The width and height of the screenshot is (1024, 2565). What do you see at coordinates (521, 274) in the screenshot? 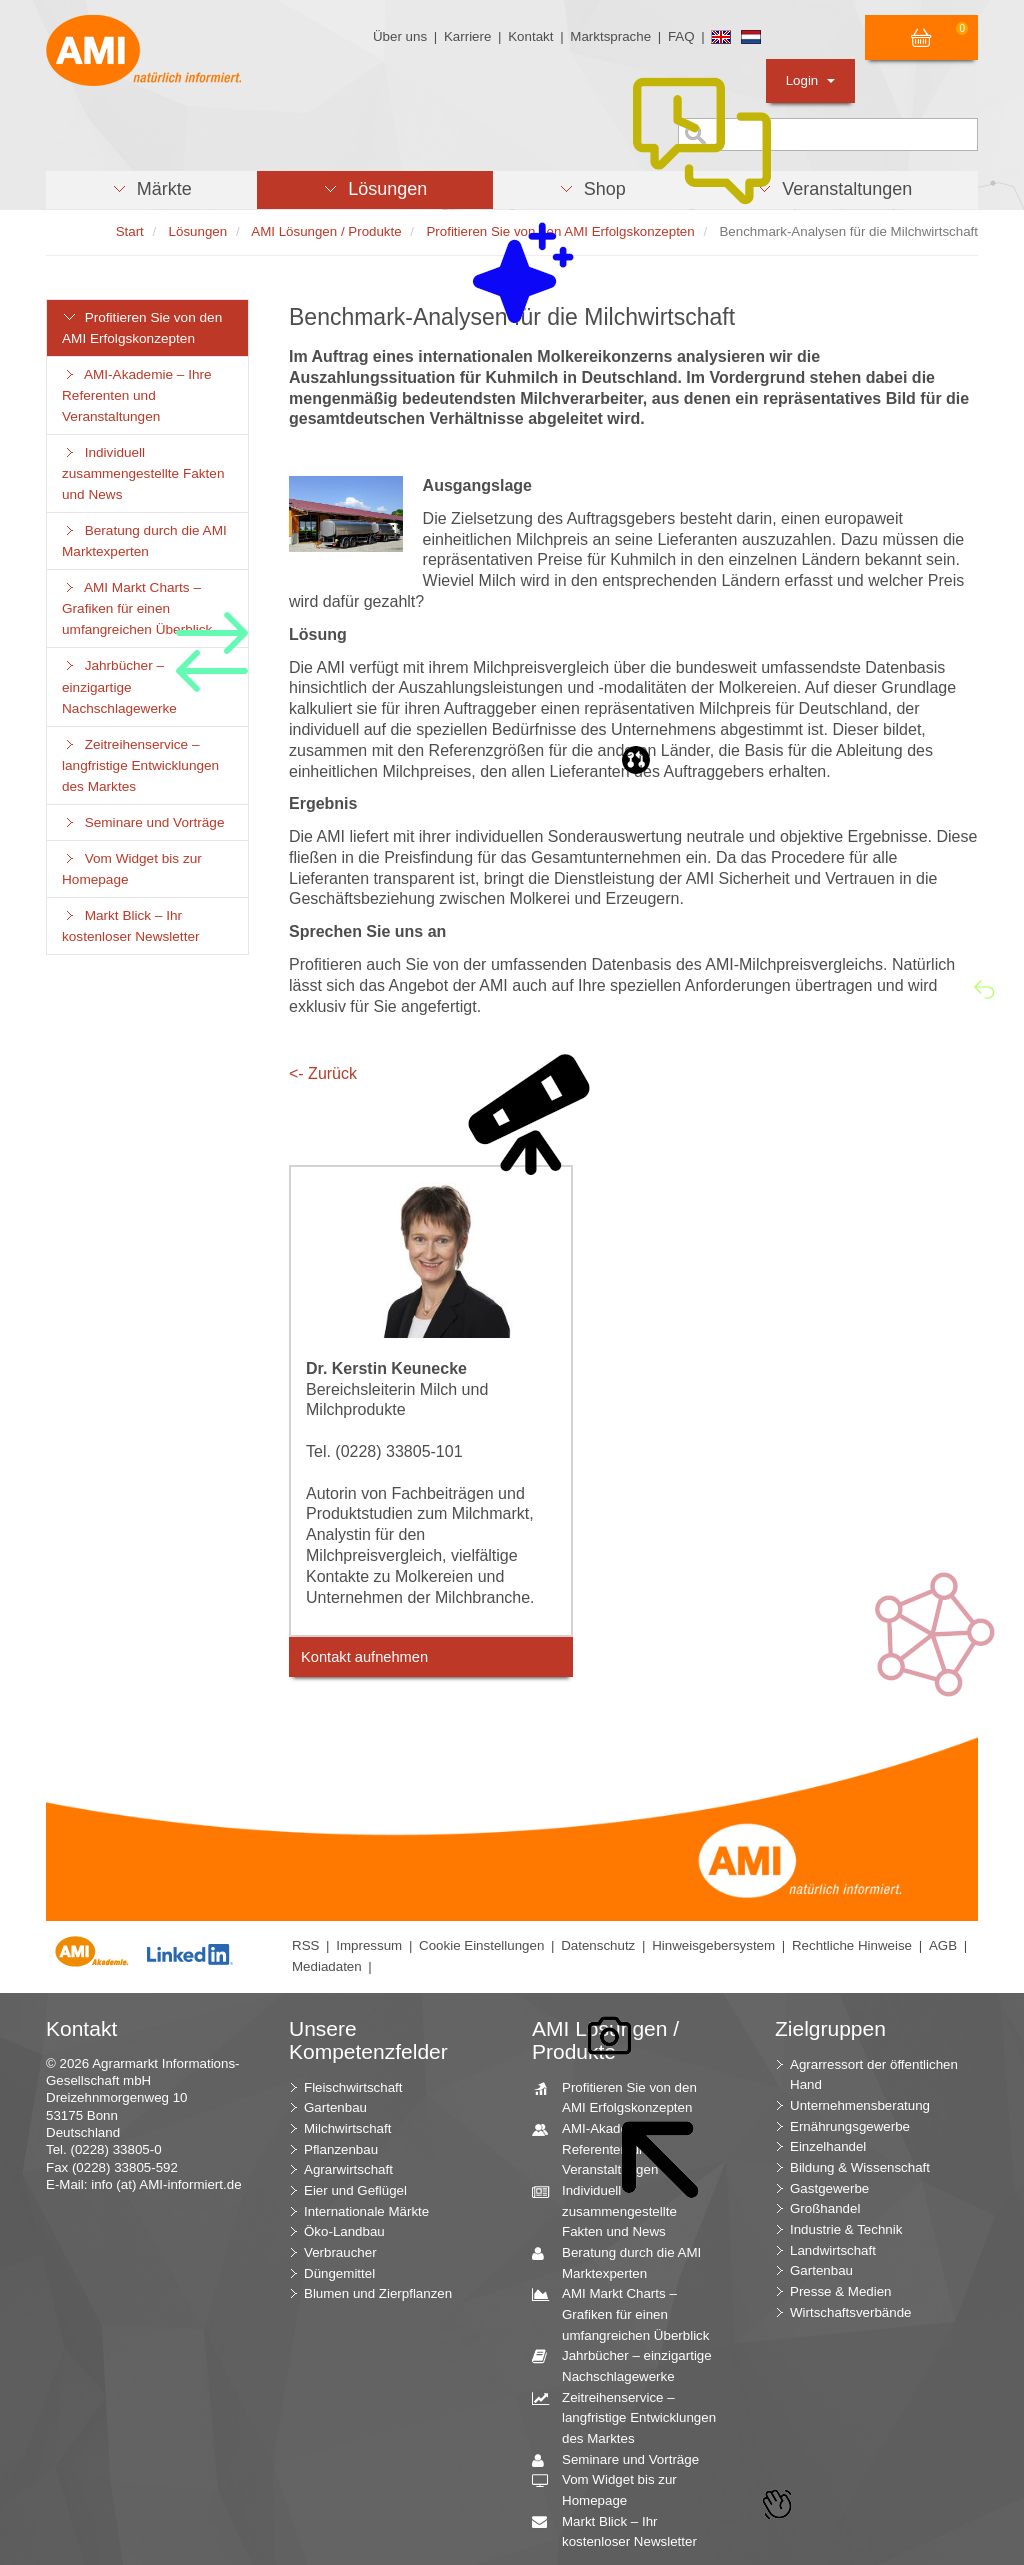
I see `indicates AI-generated or enhanced content` at bounding box center [521, 274].